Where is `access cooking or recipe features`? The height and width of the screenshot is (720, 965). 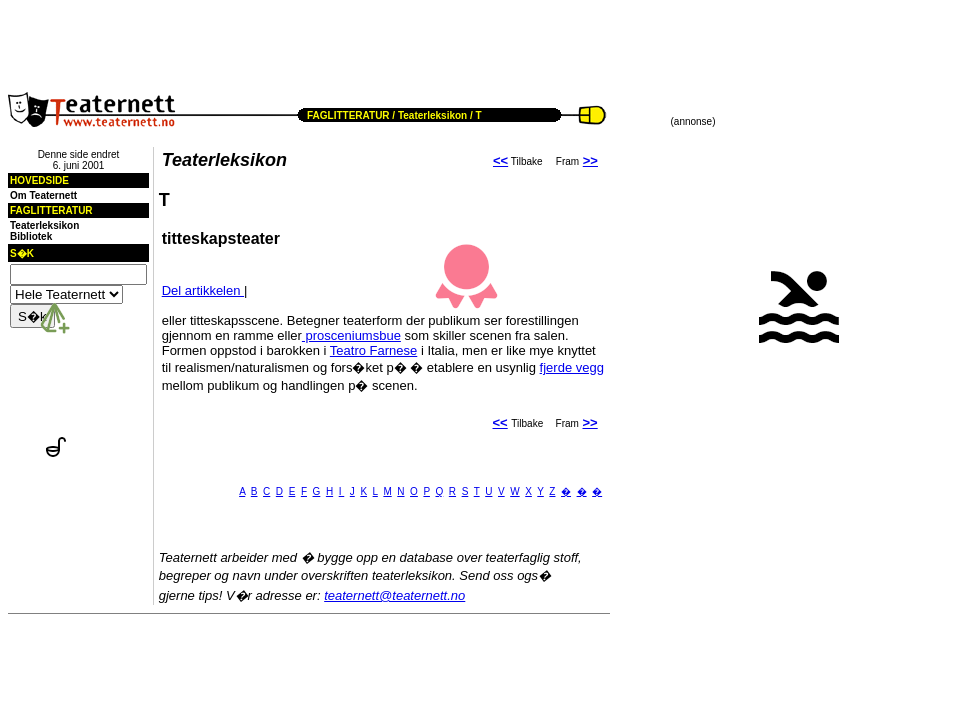
access cooking or recipe features is located at coordinates (56, 447).